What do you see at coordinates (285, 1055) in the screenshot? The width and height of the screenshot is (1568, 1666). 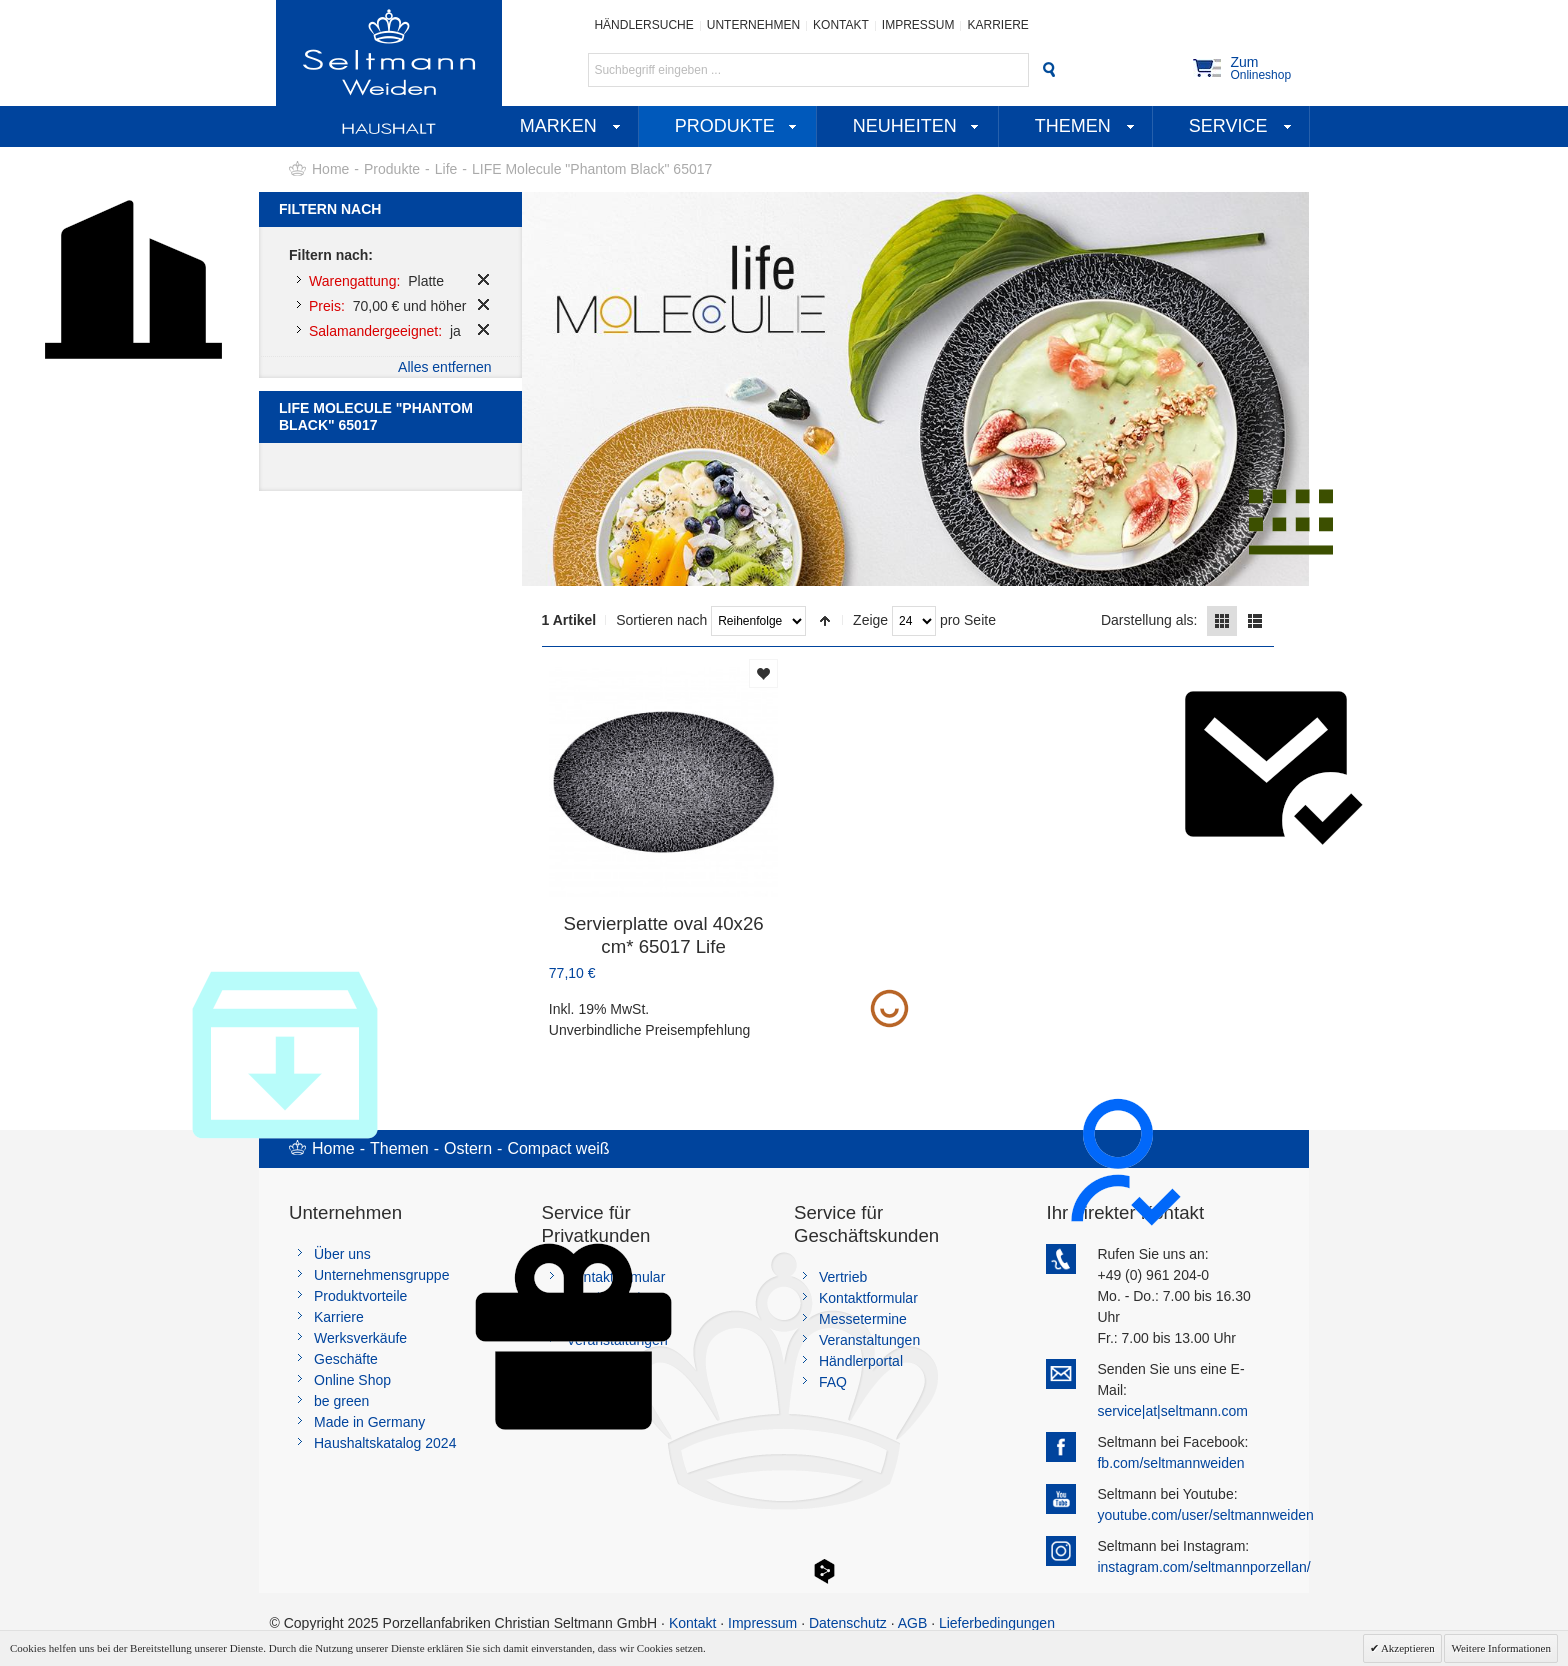 I see `archive selected messages to inbox storage` at bounding box center [285, 1055].